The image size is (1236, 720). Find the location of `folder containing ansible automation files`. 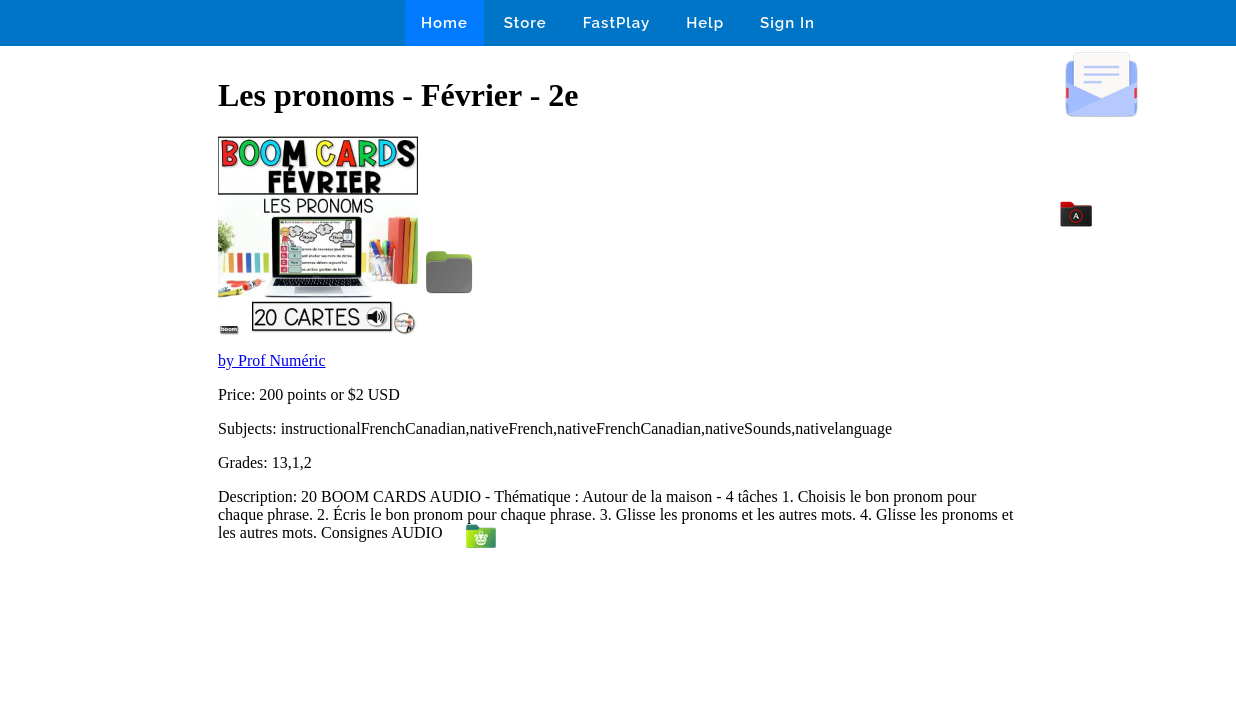

folder containing ansible automation files is located at coordinates (1076, 215).